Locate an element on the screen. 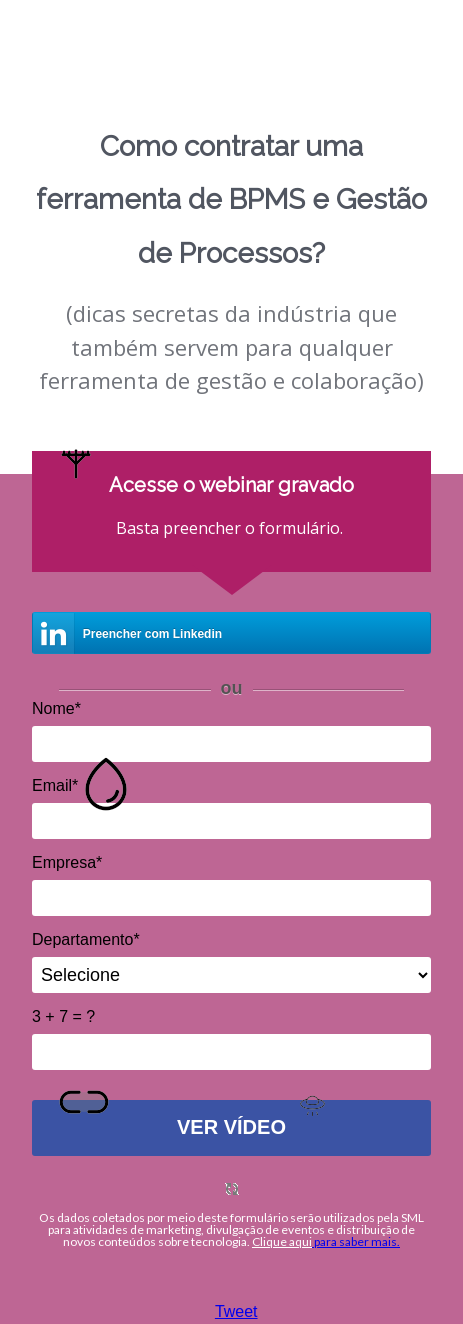  unlink or disconnect a shared resource is located at coordinates (84, 1102).